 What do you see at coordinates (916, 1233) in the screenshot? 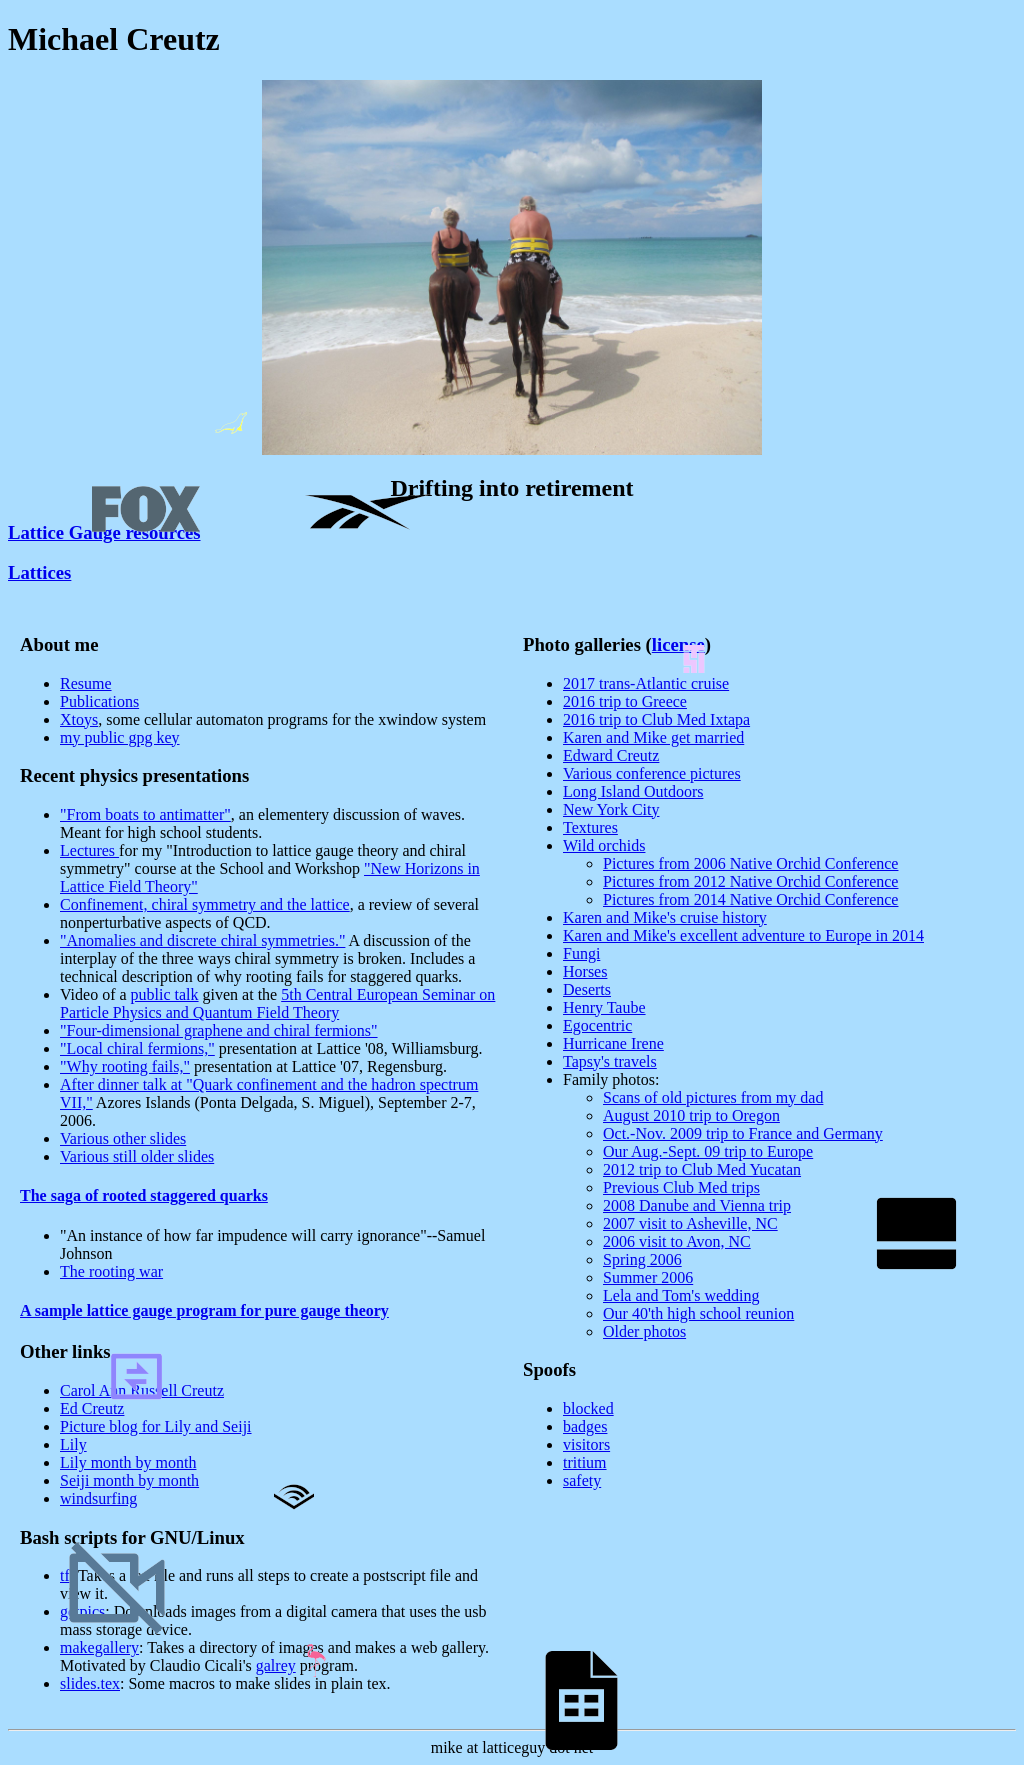
I see `switch to bottom panel layout` at bounding box center [916, 1233].